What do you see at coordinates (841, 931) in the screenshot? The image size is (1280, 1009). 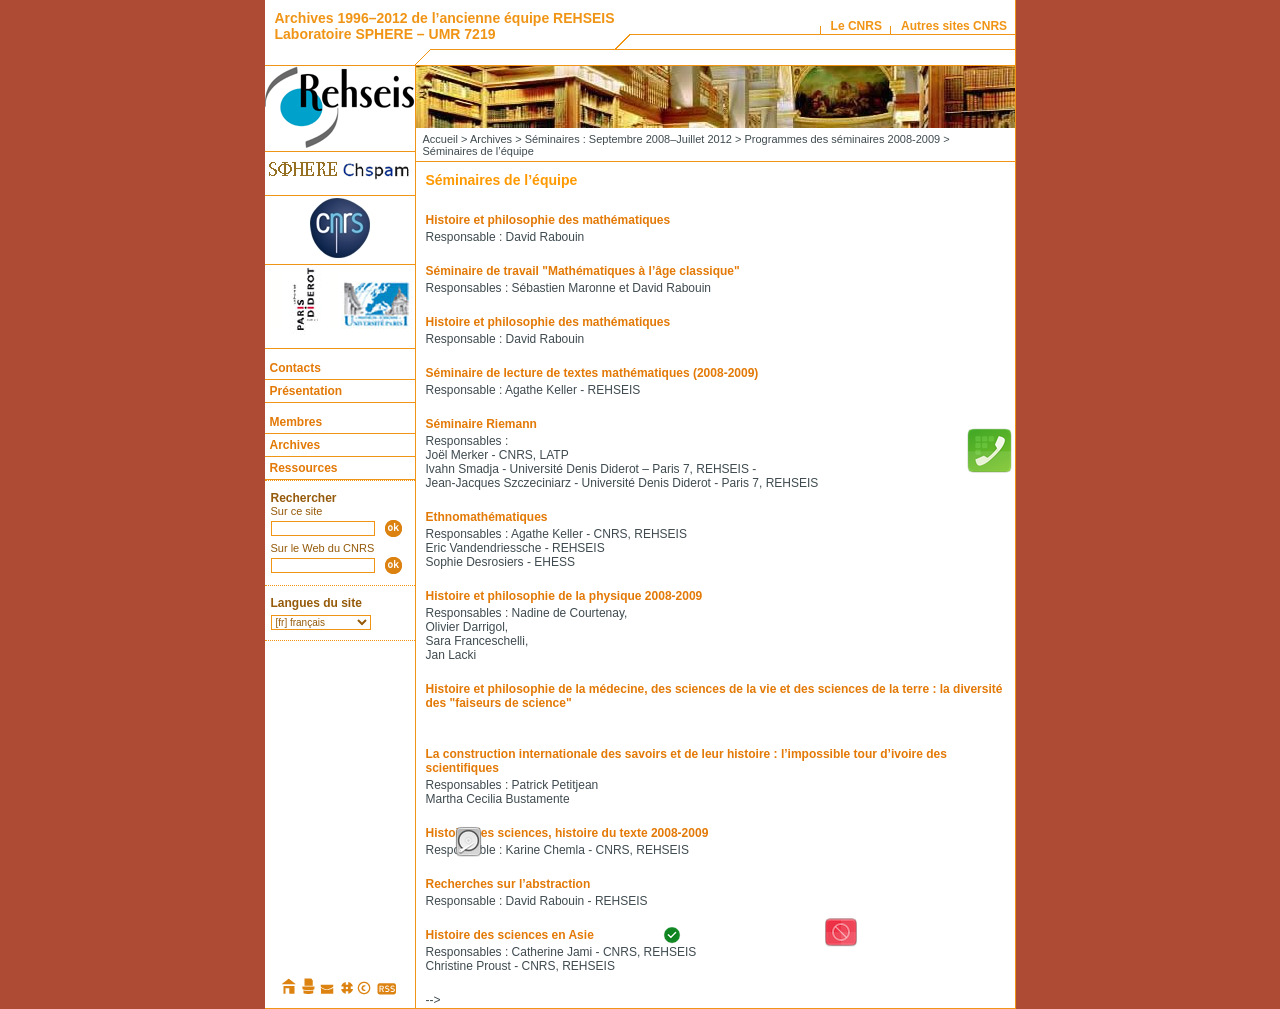 I see `indicates a missing or broken image` at bounding box center [841, 931].